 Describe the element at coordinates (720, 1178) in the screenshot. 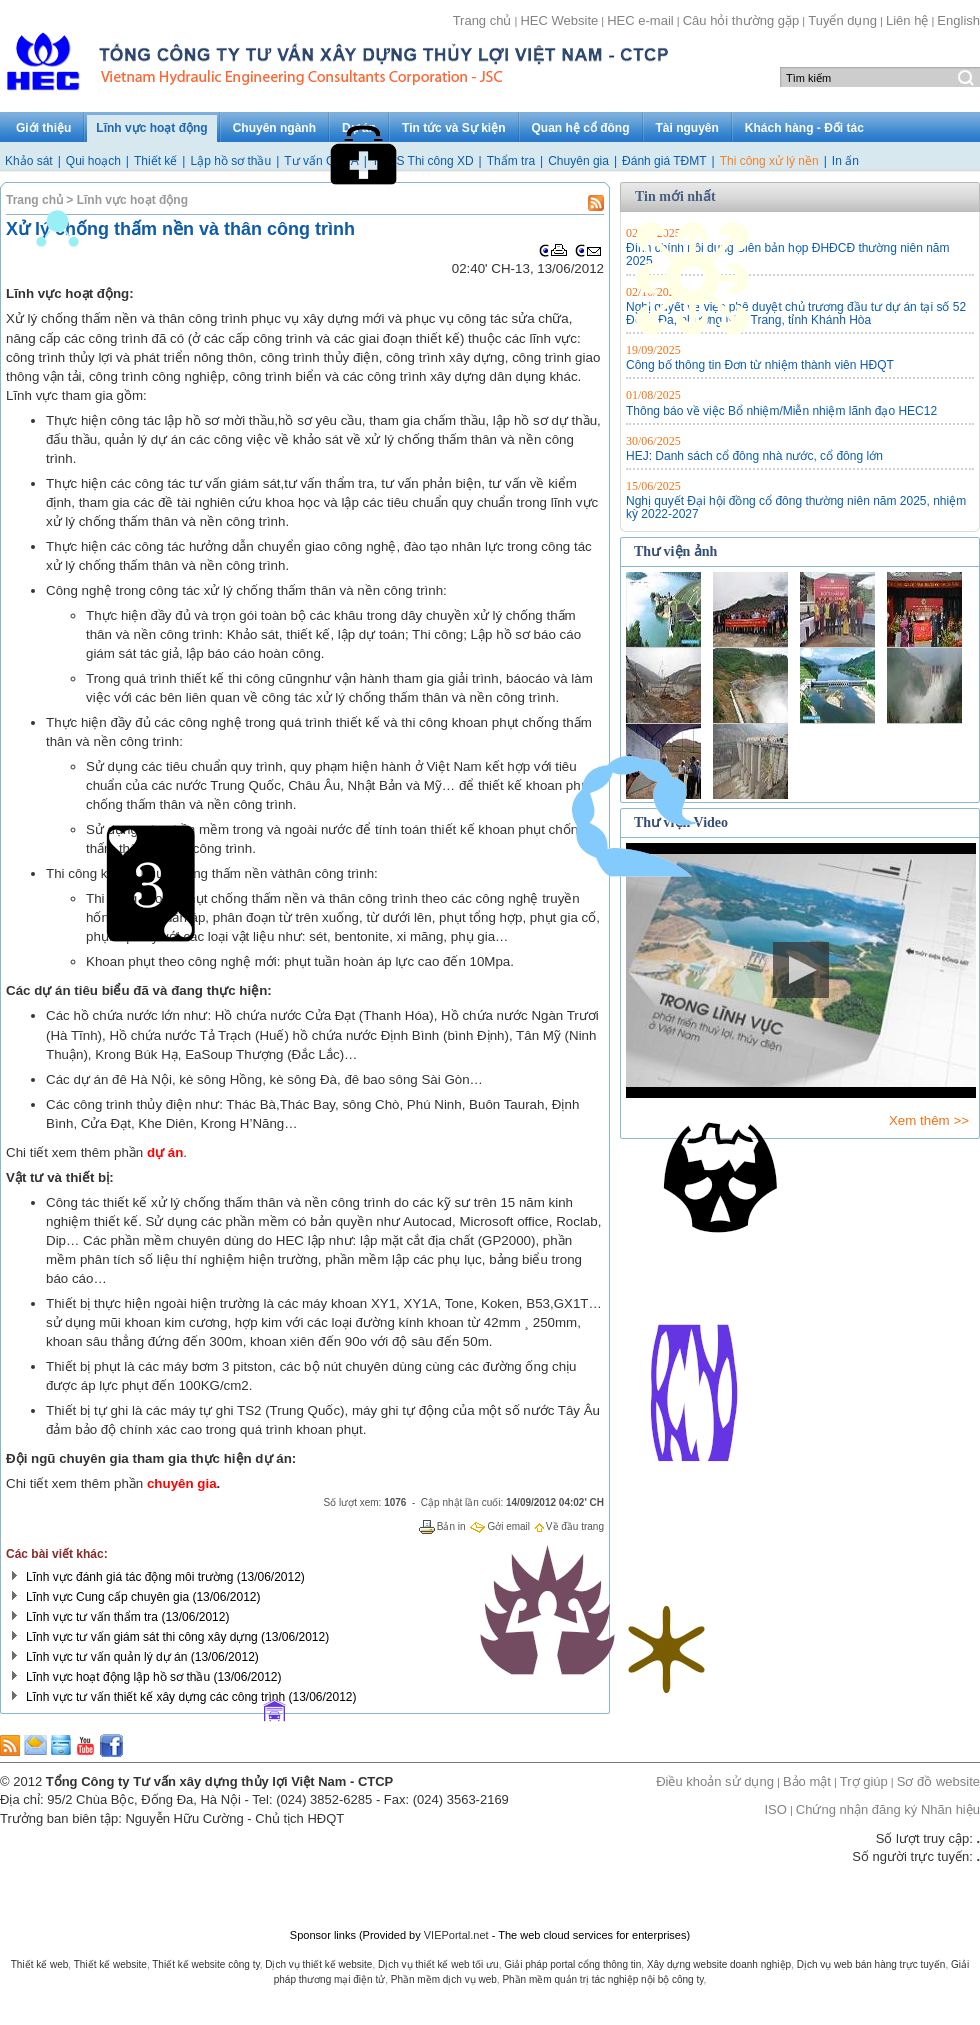

I see `indicates player death or game over state` at that location.